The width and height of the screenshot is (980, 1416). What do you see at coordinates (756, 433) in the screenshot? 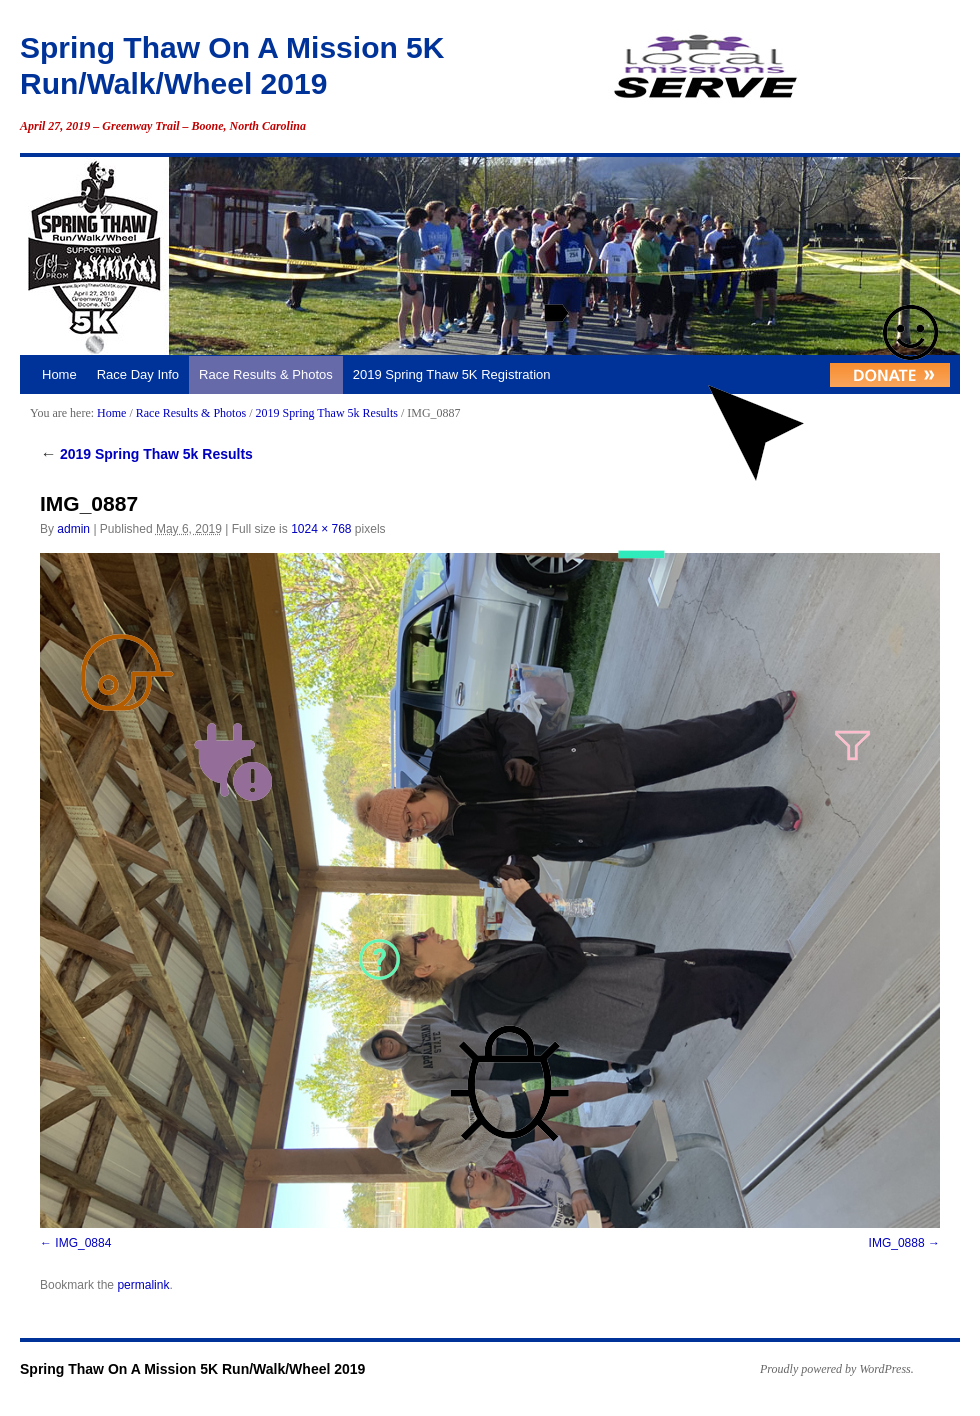
I see `show current location on map` at bounding box center [756, 433].